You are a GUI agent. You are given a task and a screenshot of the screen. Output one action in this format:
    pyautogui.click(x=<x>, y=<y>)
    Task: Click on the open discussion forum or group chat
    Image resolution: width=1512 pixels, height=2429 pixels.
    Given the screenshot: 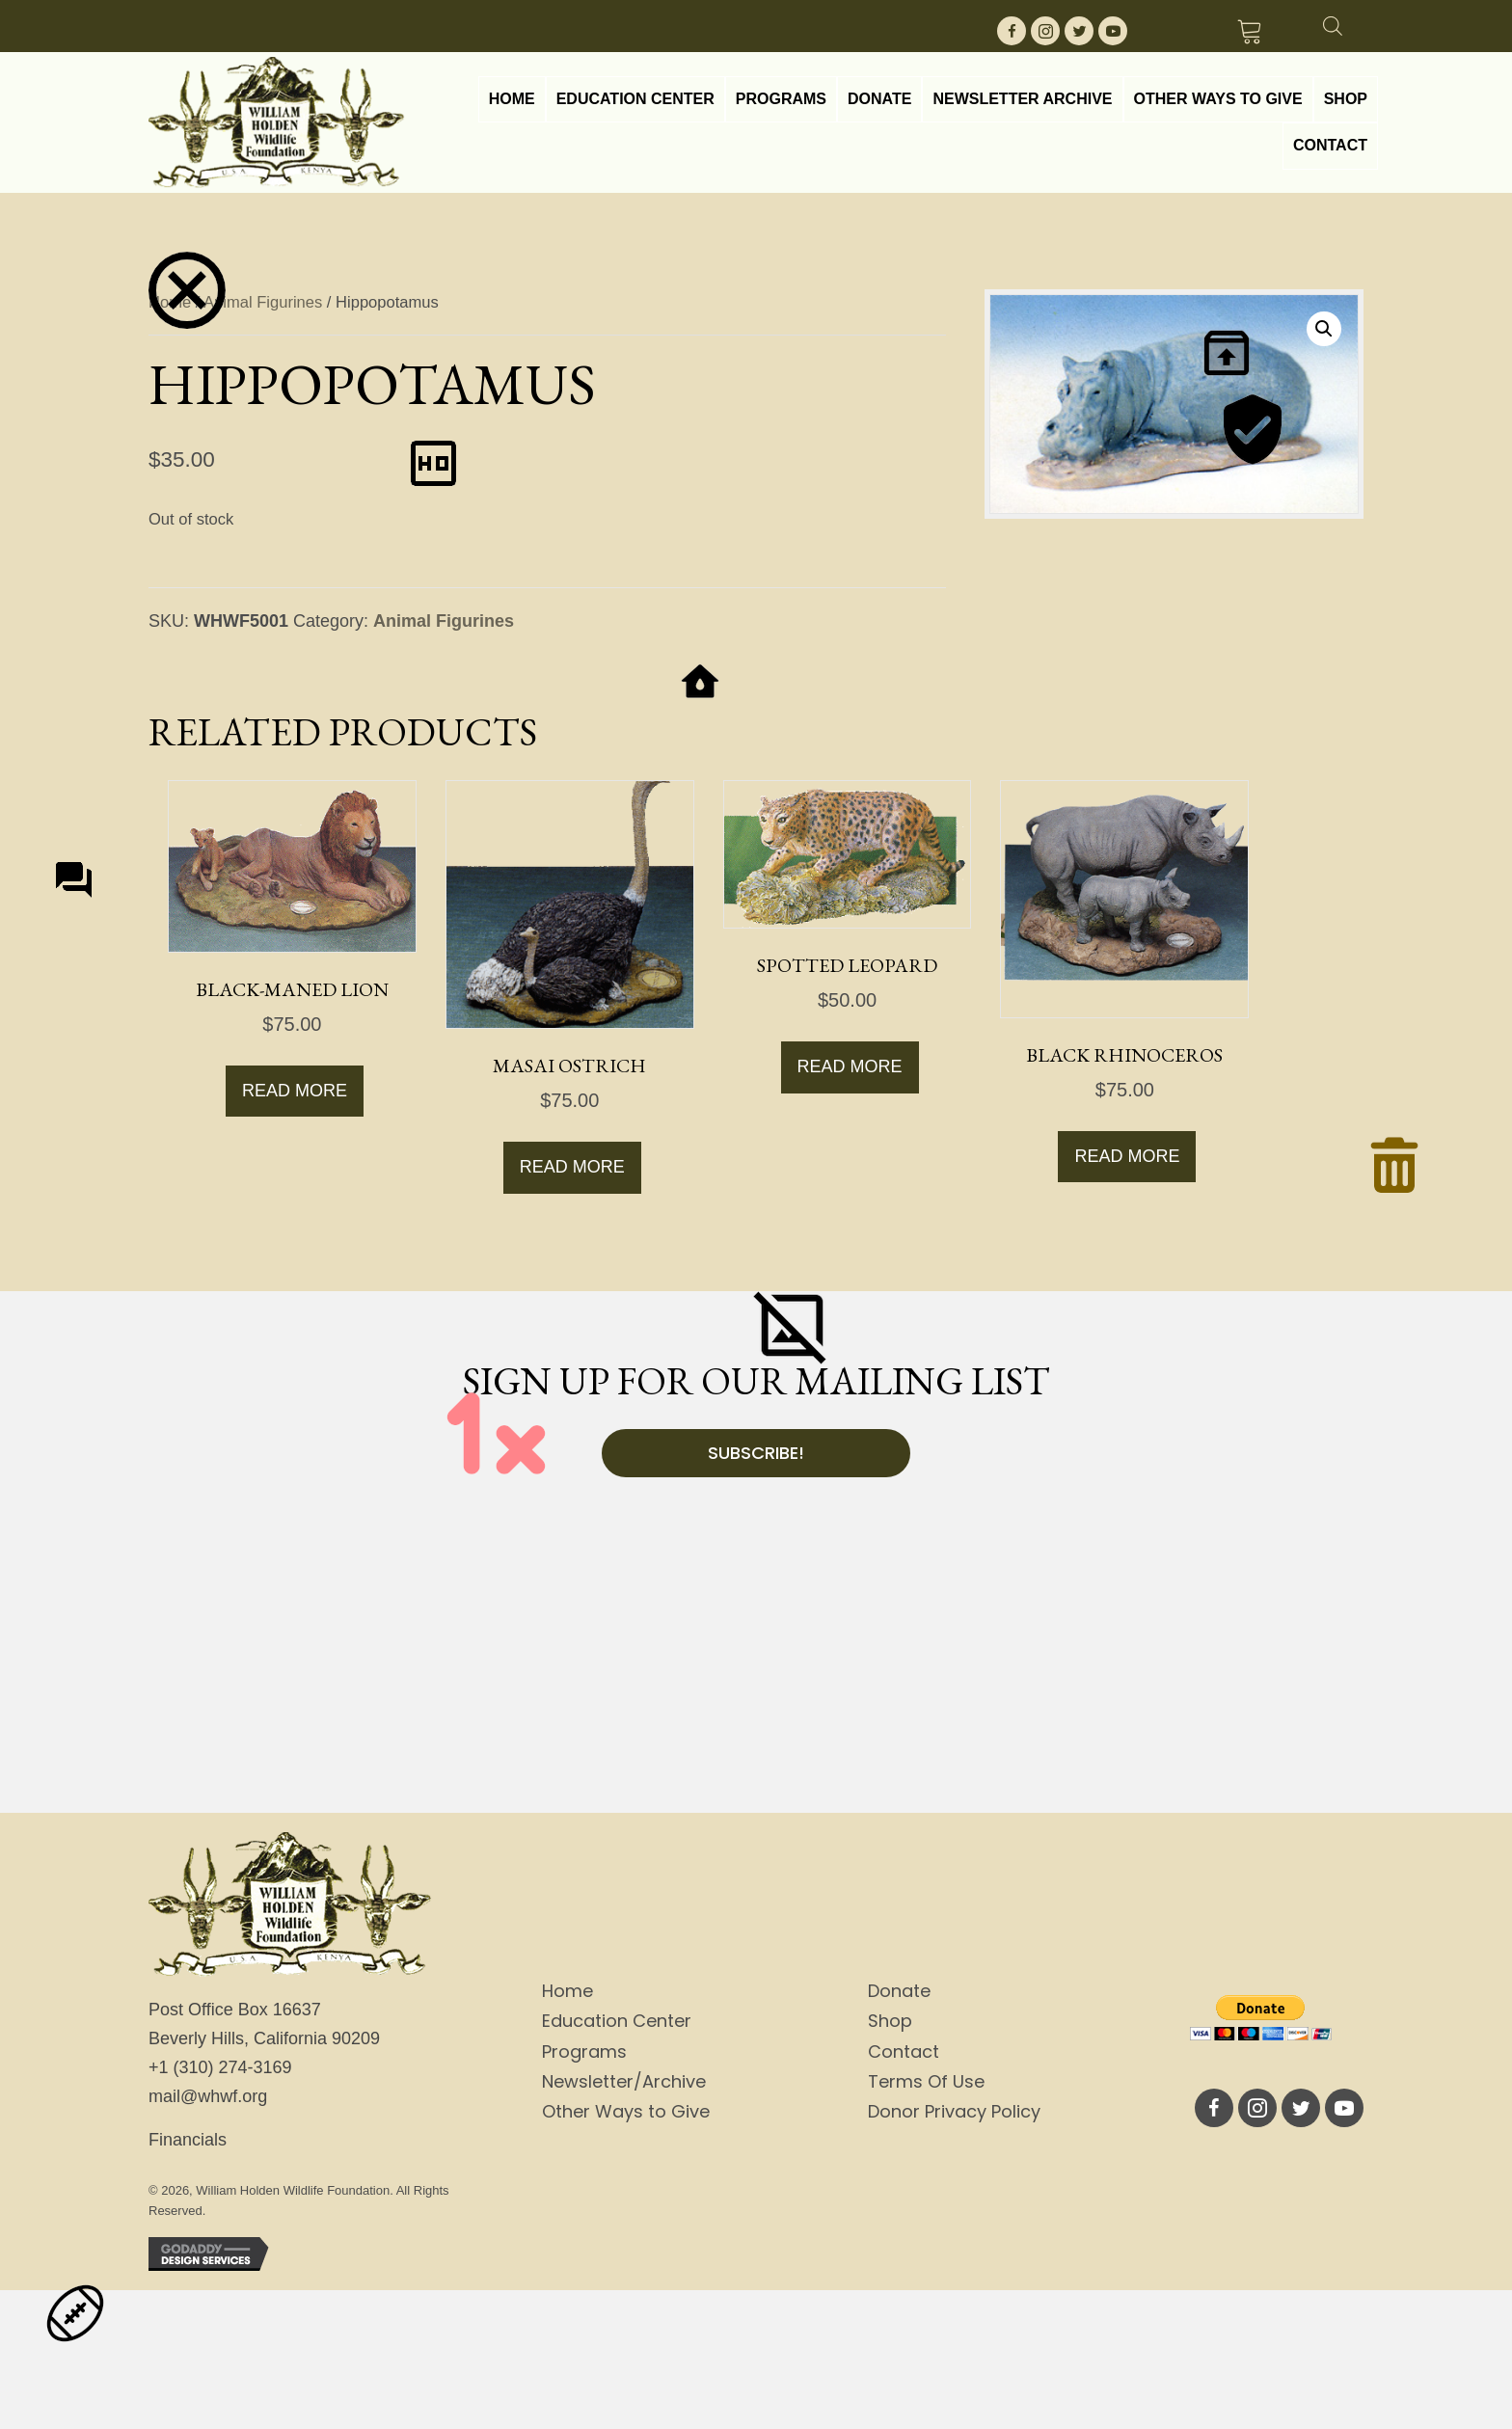 What is the action you would take?
    pyautogui.click(x=73, y=879)
    